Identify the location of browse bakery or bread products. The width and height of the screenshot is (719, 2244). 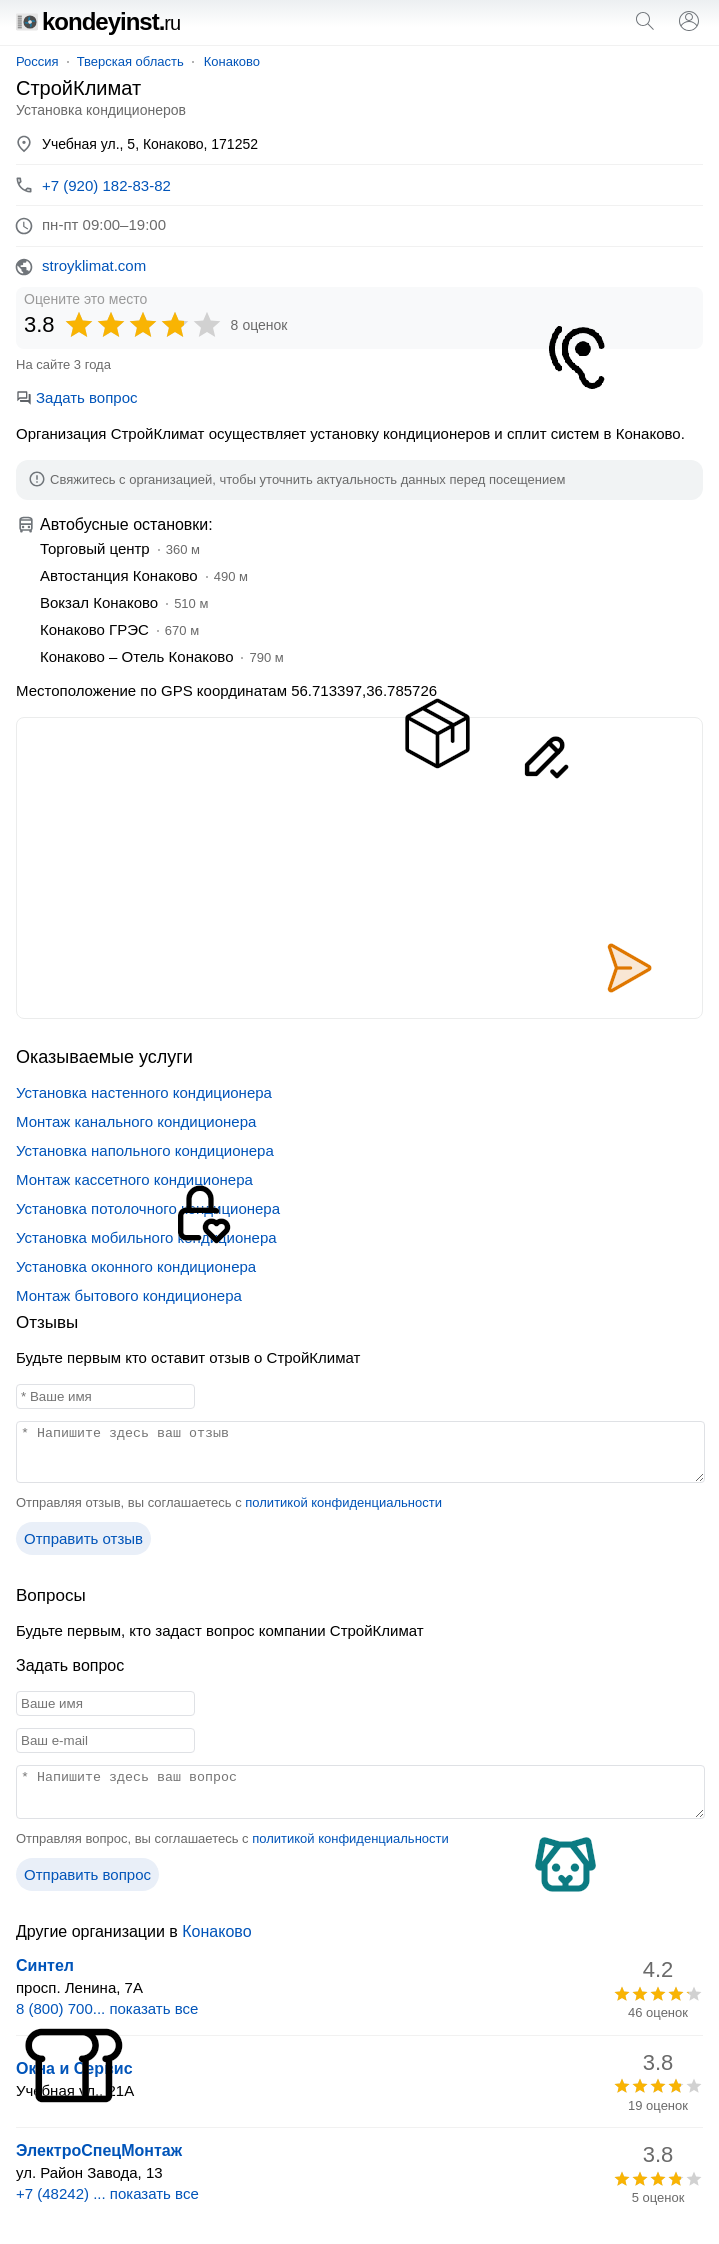
(75, 2065).